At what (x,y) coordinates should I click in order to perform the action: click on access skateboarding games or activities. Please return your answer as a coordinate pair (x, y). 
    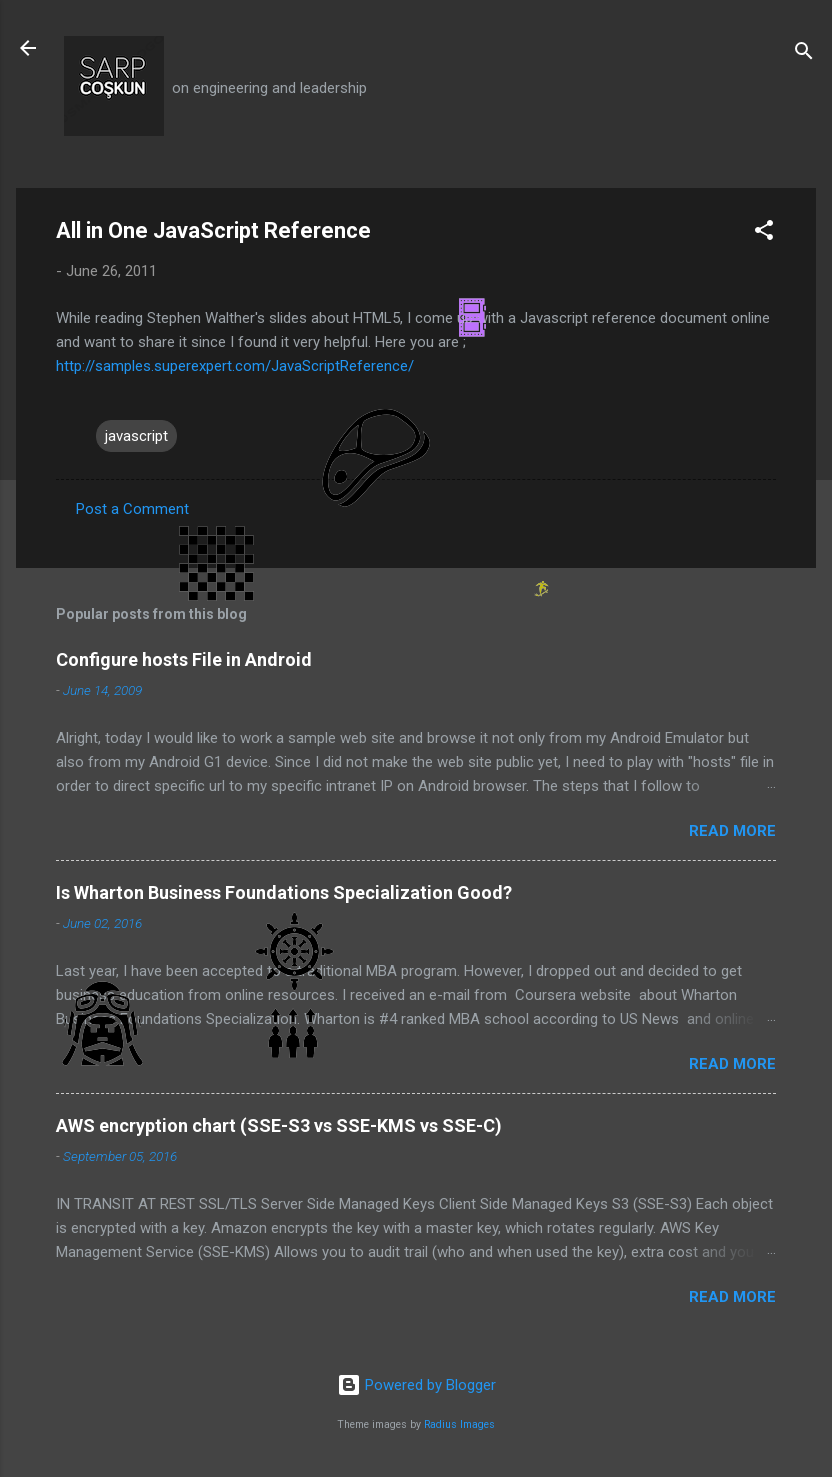
    Looking at the image, I should click on (541, 588).